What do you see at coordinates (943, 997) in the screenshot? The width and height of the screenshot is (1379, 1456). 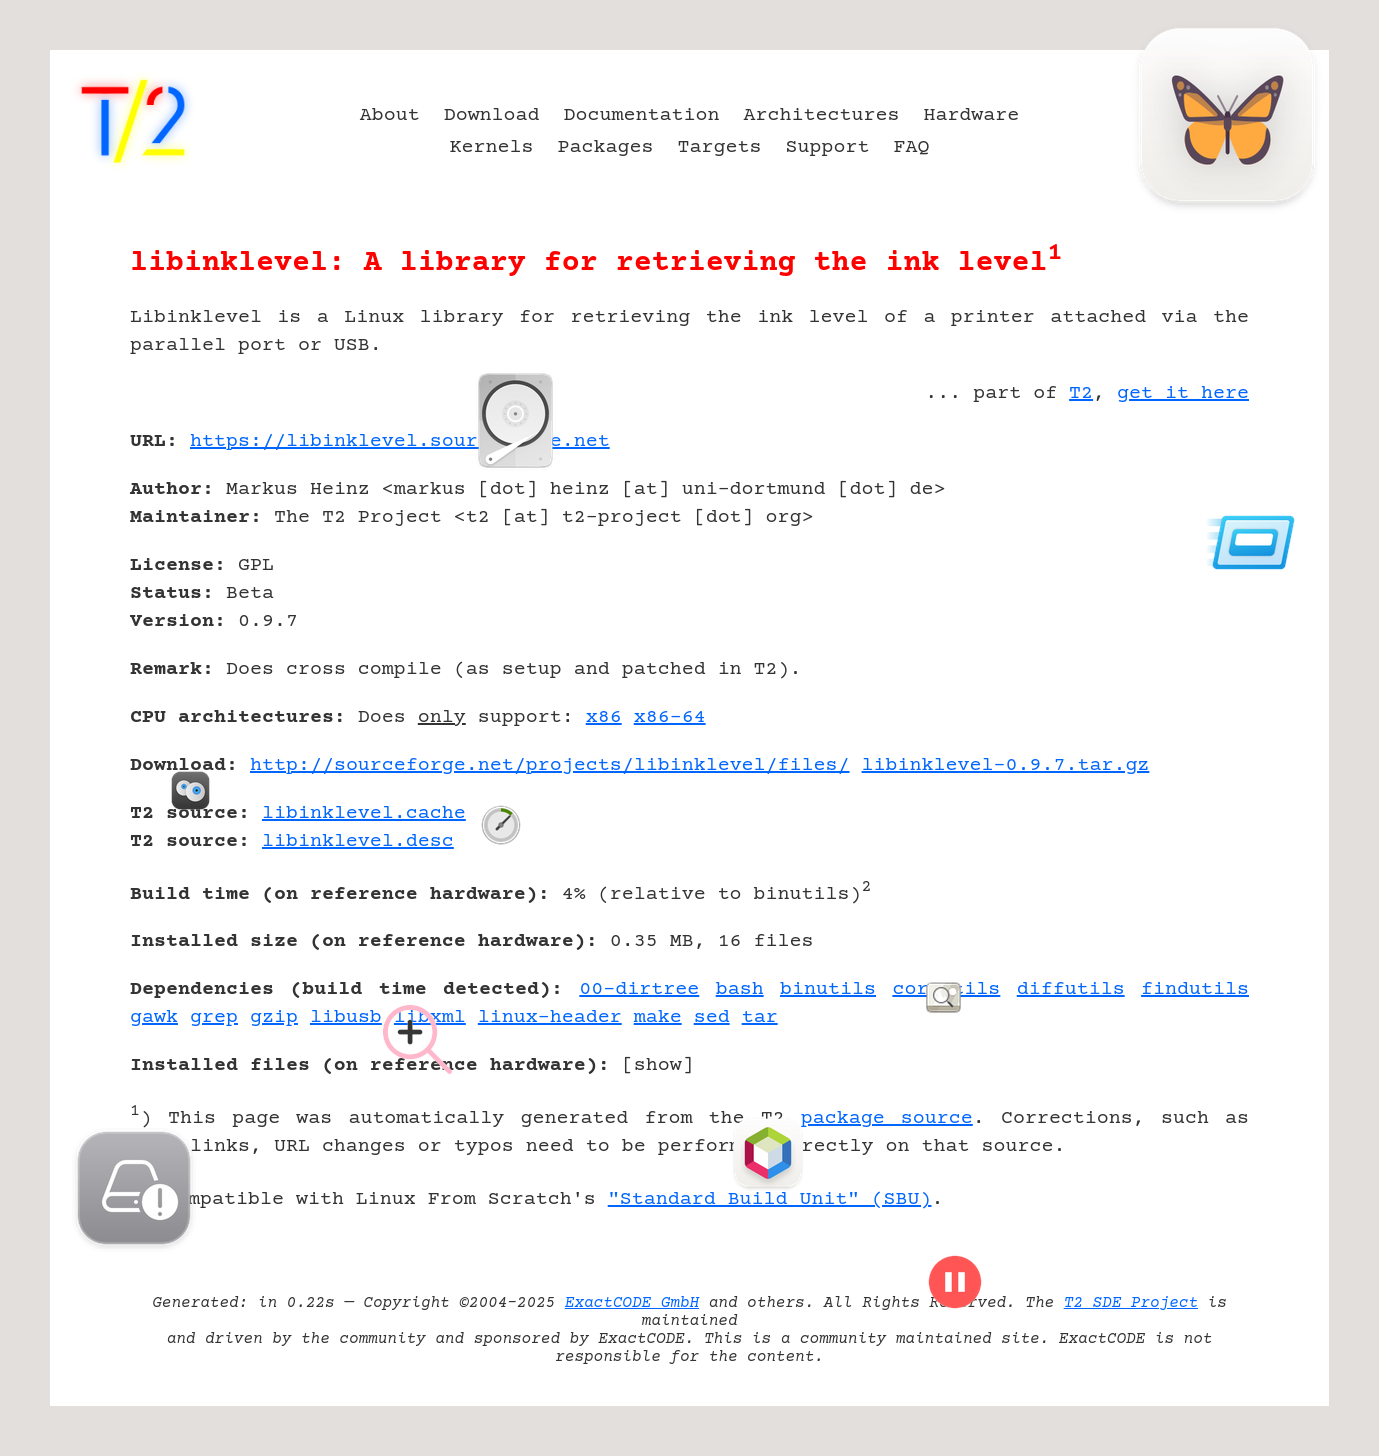 I see `open eye of mate image viewer` at bounding box center [943, 997].